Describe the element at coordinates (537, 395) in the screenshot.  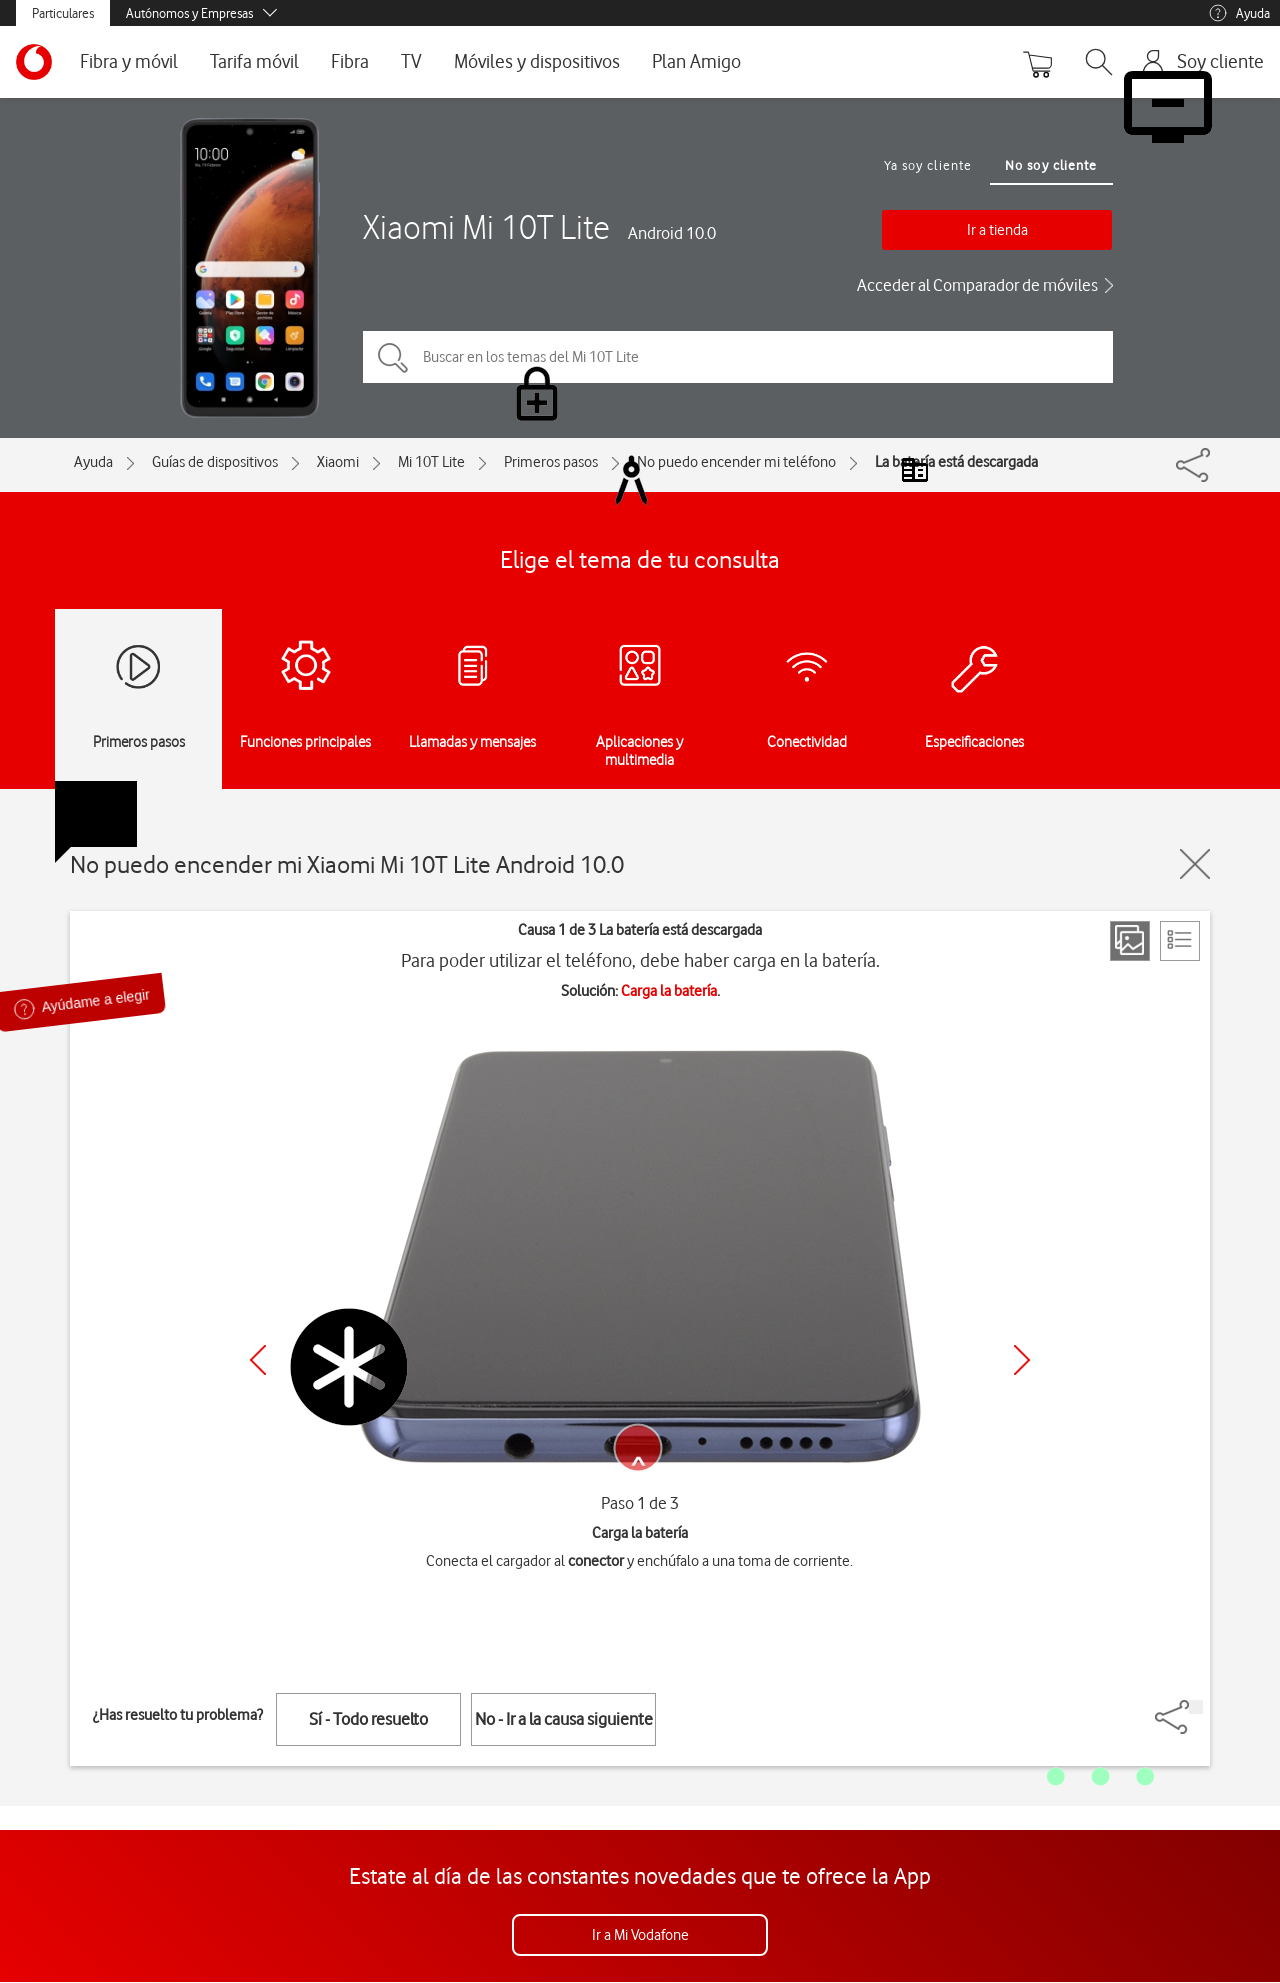
I see `enable enhanced encryption for added security` at that location.